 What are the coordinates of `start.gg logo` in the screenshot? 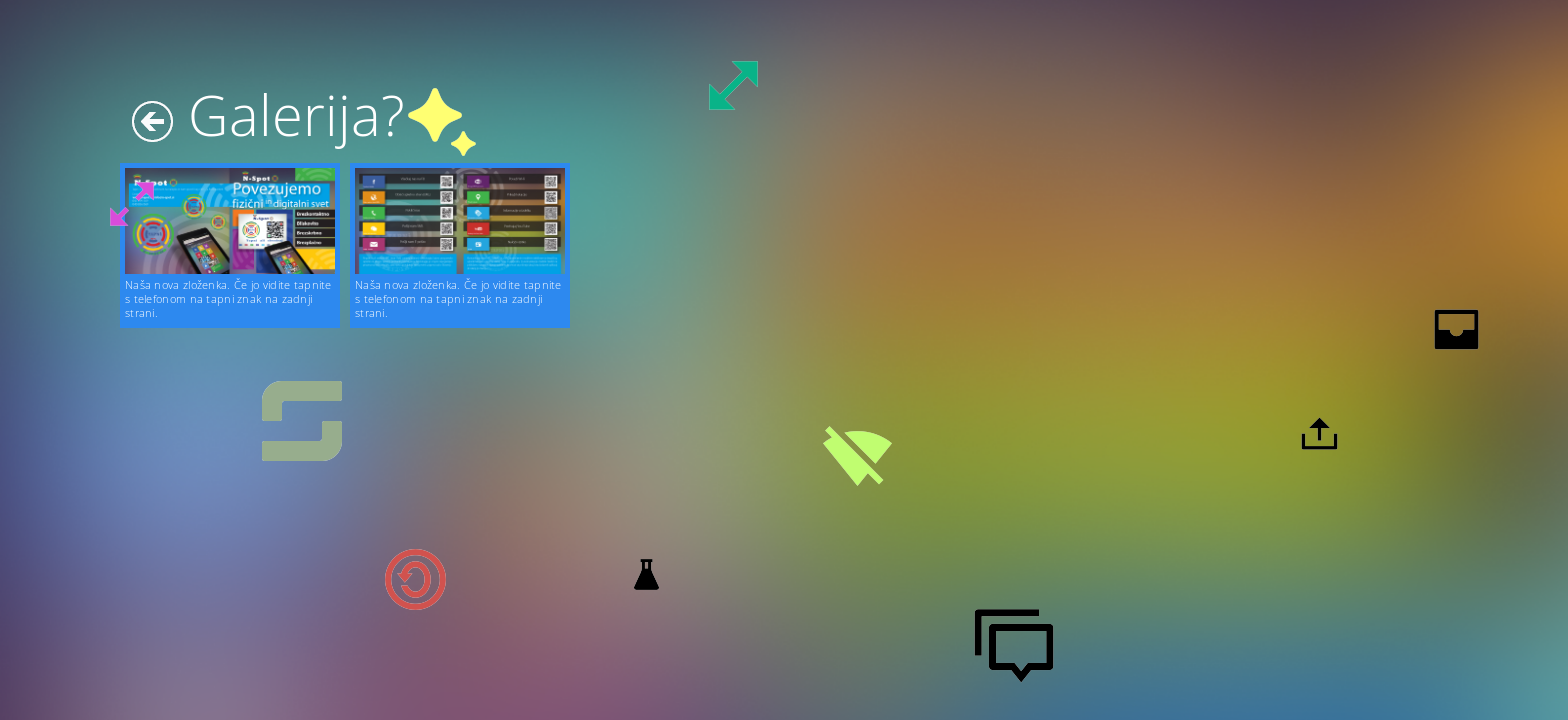 It's located at (302, 421).